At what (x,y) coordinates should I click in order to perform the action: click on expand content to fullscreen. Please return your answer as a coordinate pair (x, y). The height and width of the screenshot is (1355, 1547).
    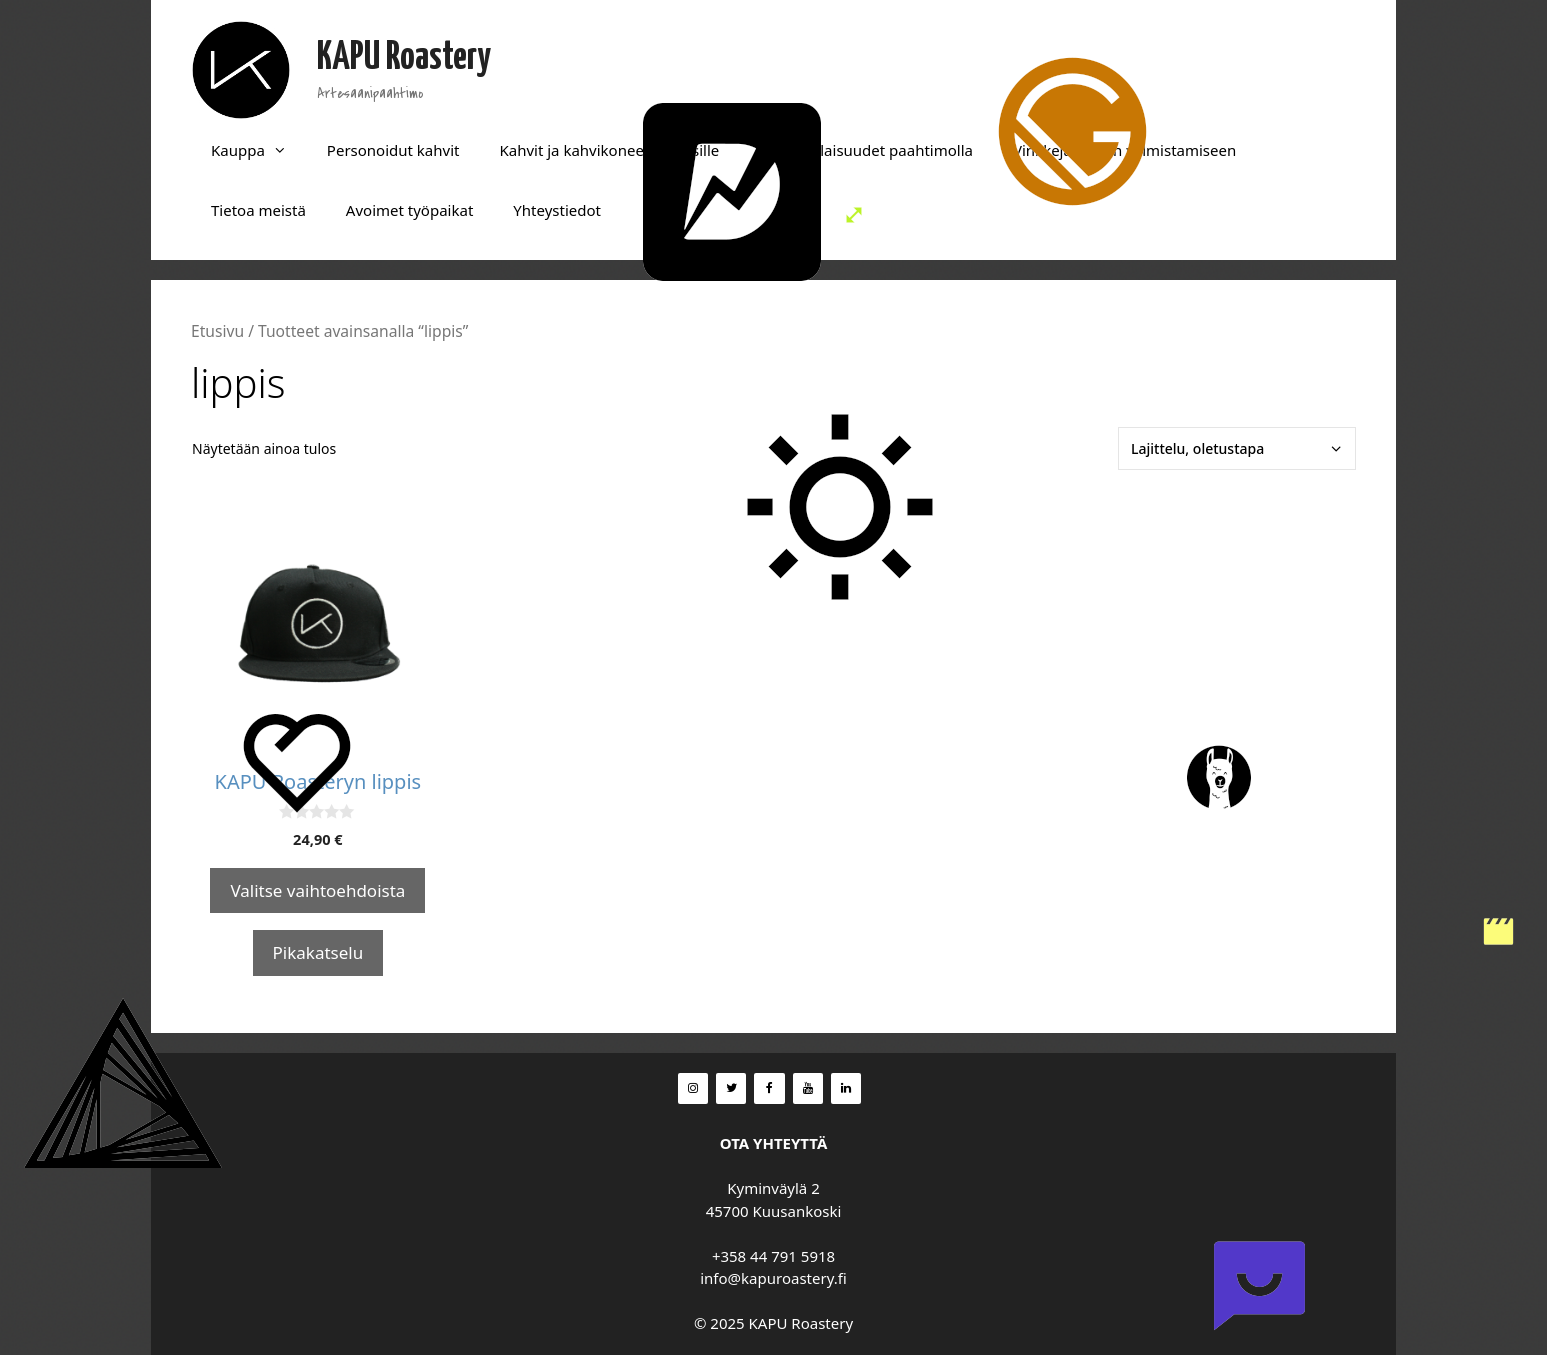
    Looking at the image, I should click on (854, 215).